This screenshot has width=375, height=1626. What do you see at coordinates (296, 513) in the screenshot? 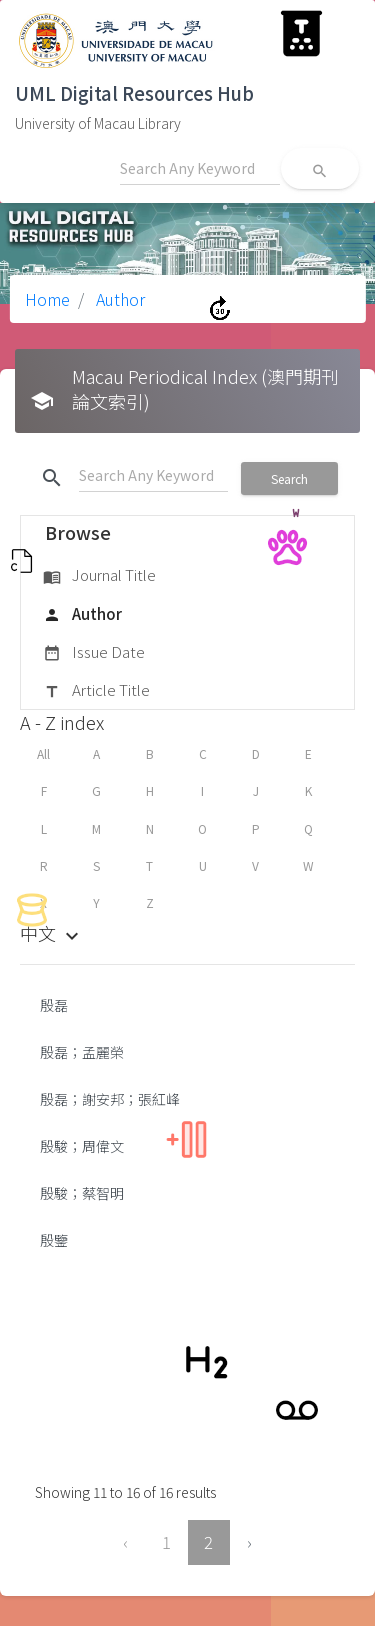
I see `indicates a word or text-related feature` at bounding box center [296, 513].